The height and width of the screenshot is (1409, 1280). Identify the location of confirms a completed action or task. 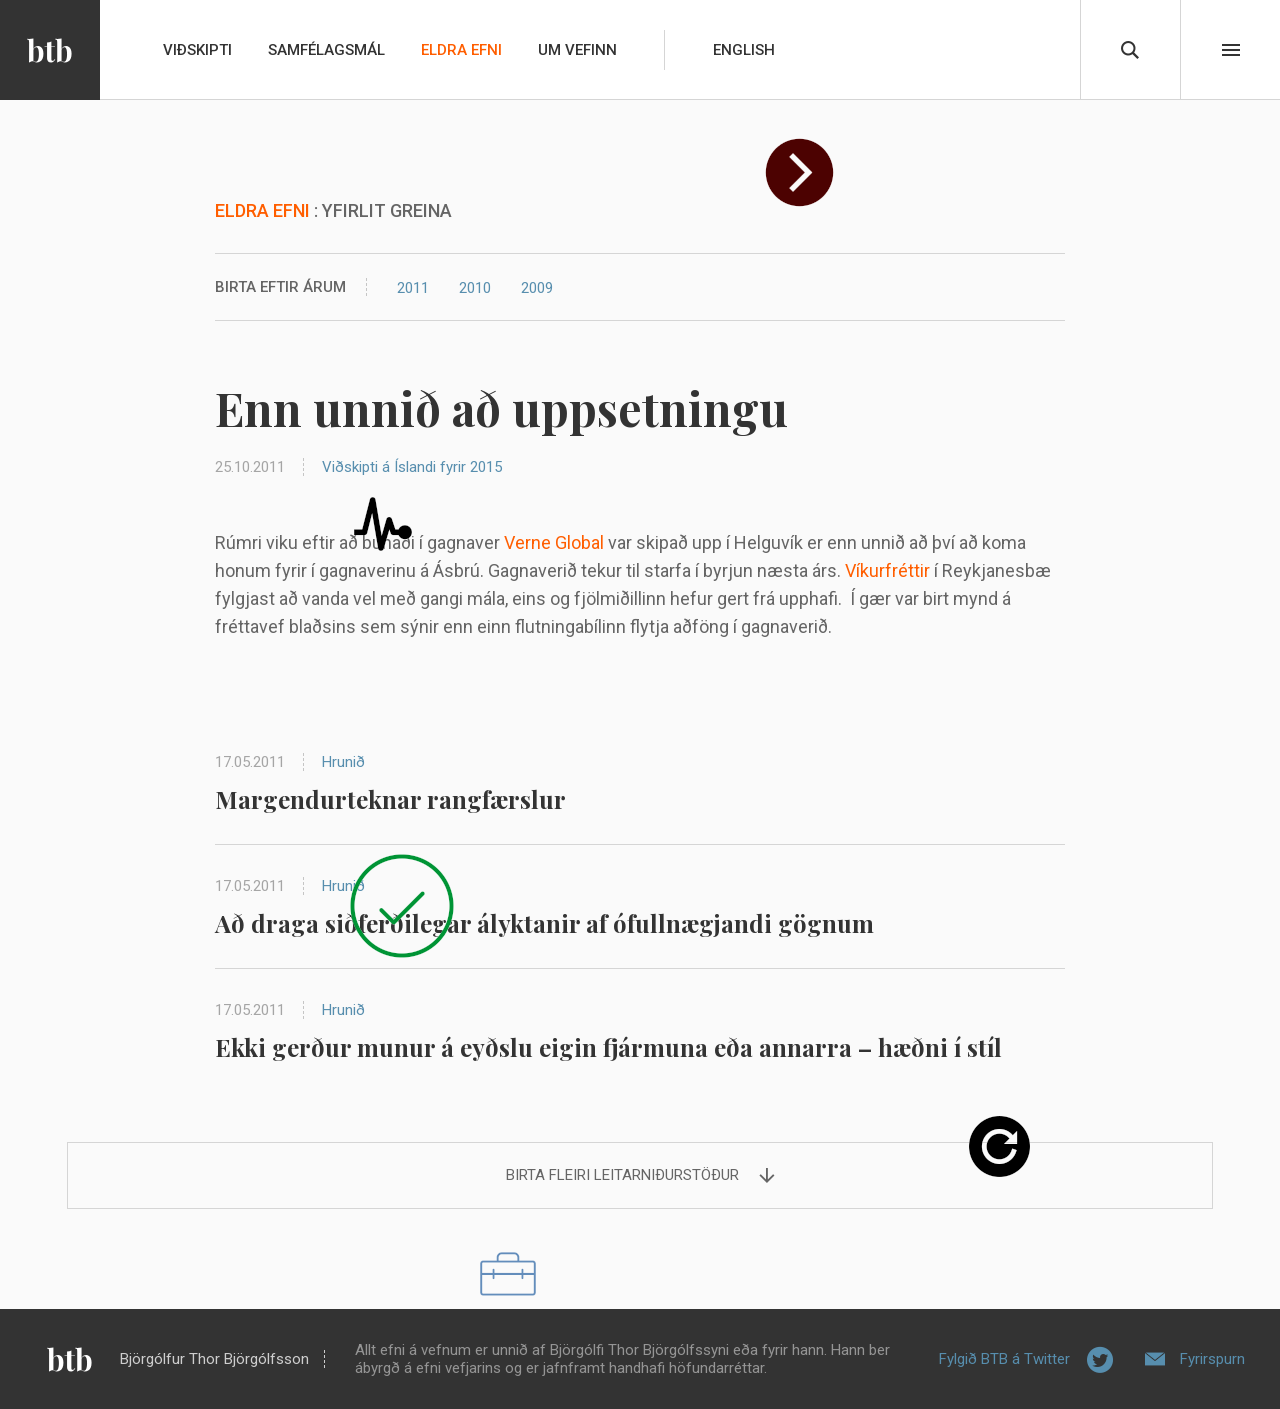
(402, 906).